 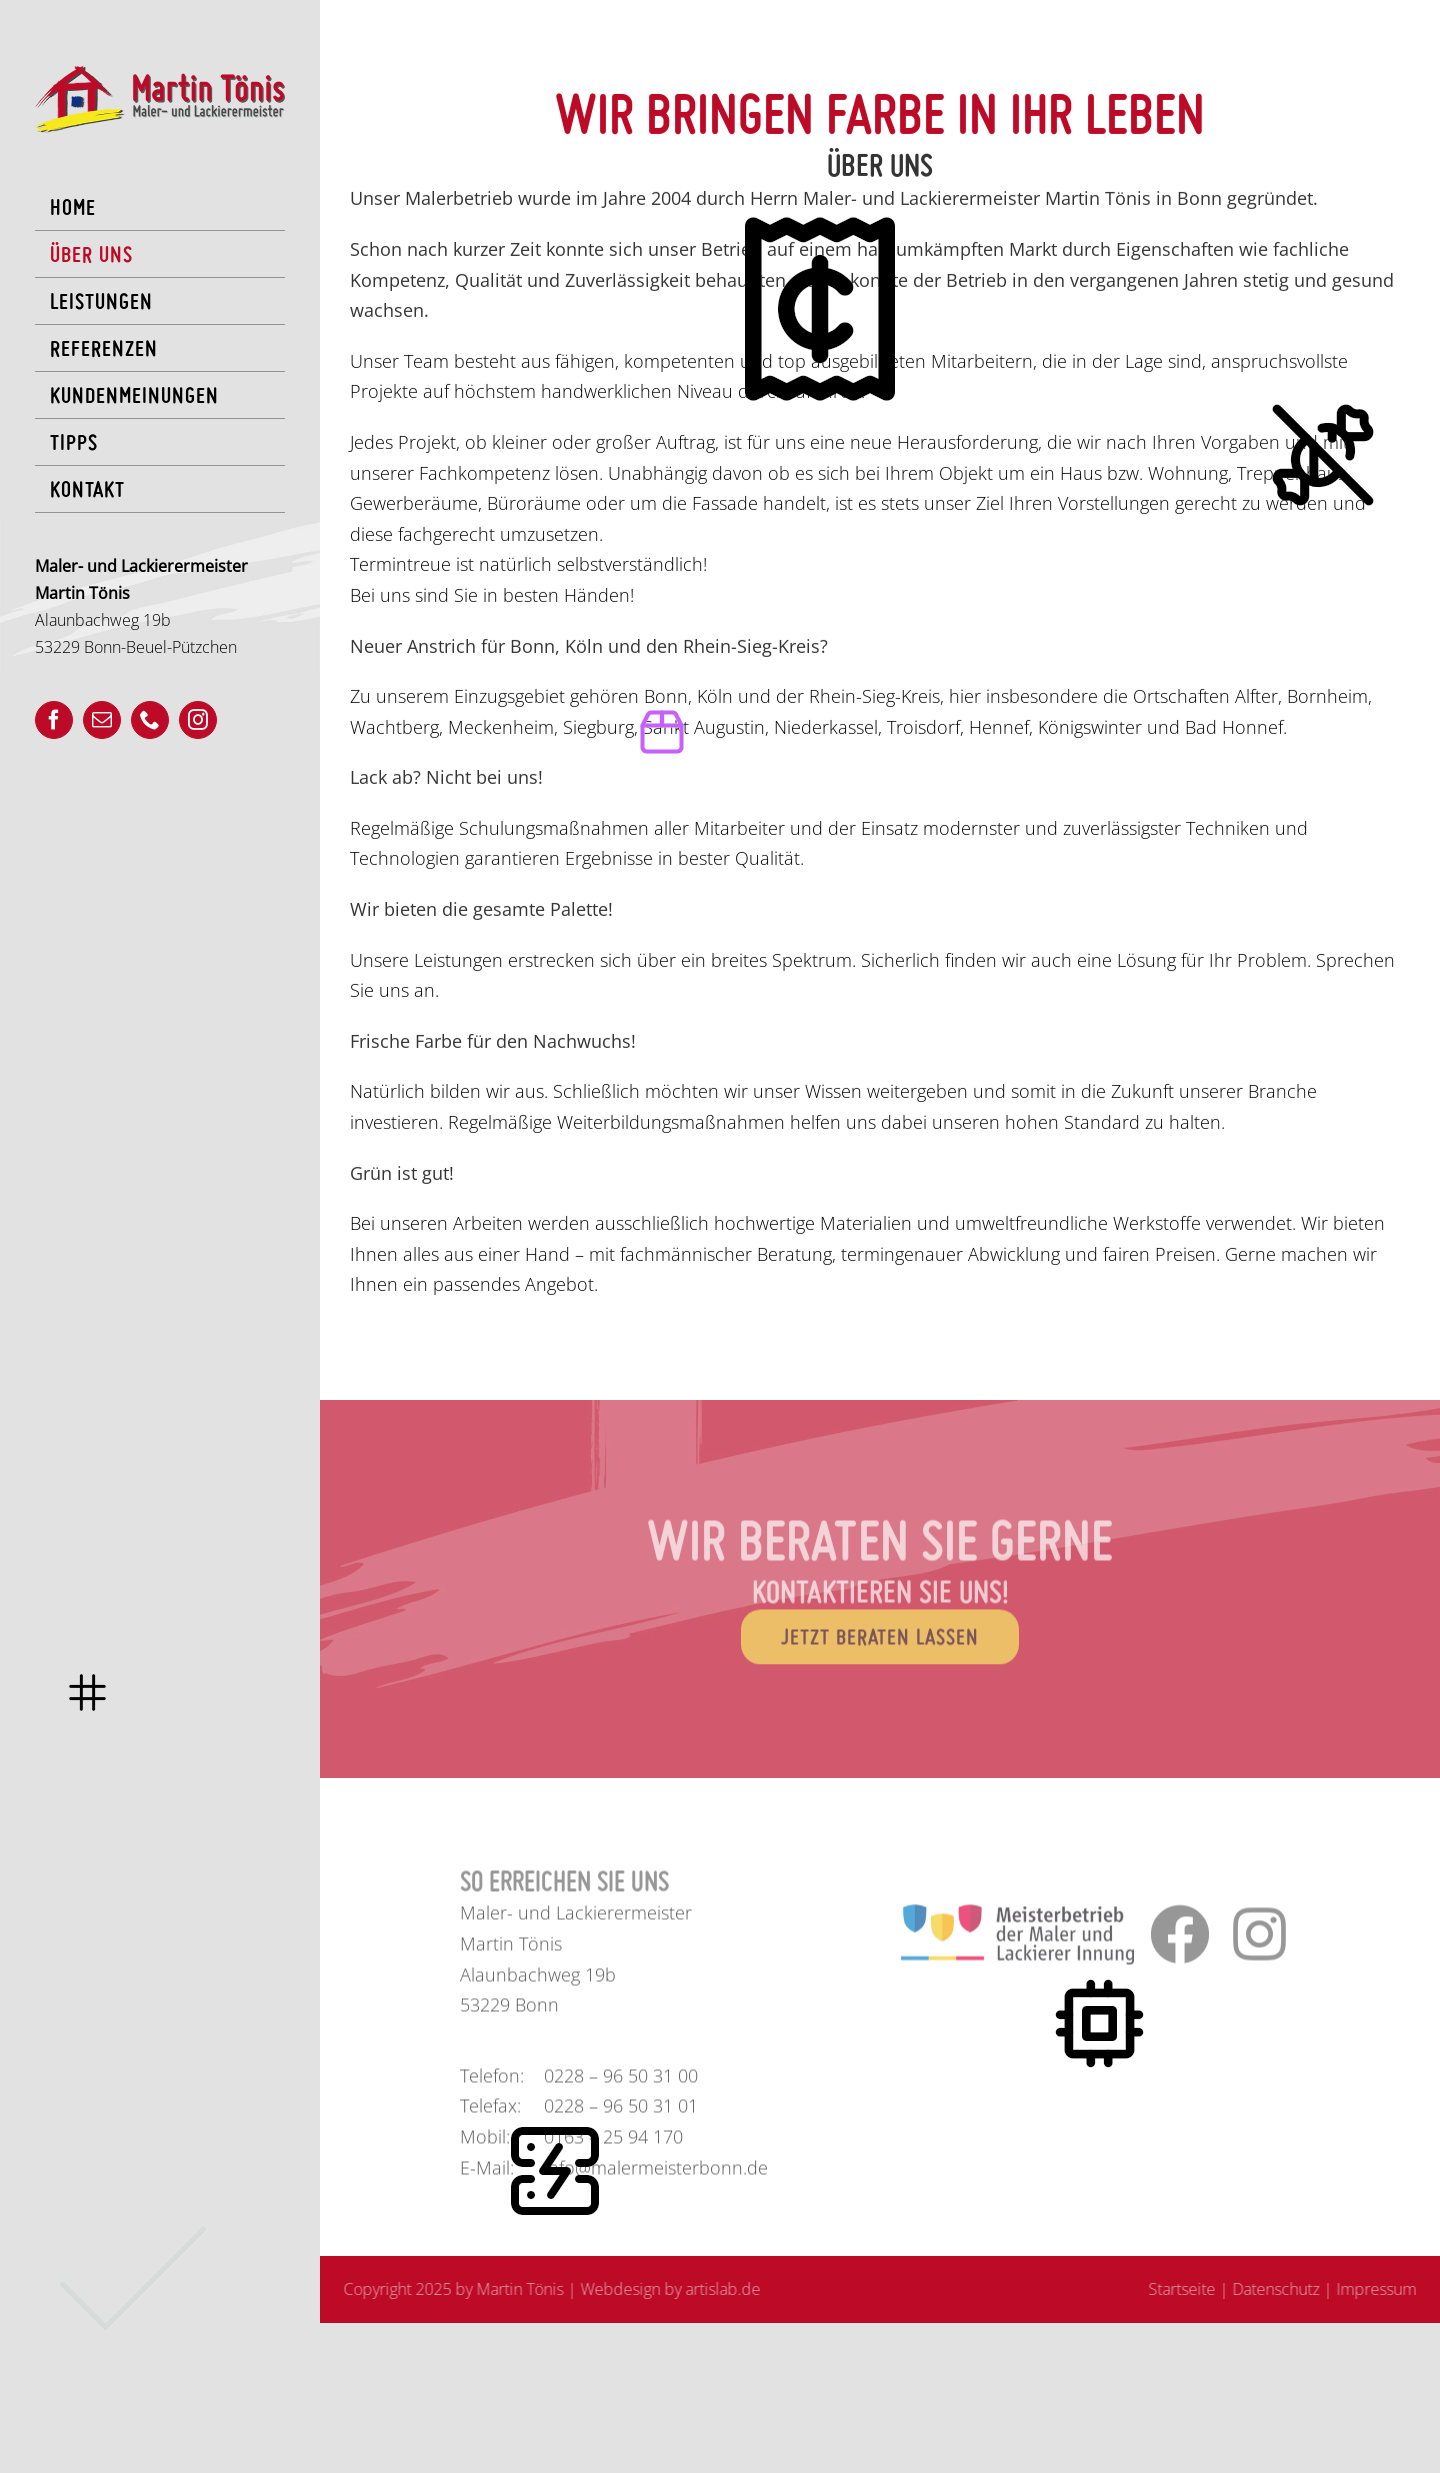 What do you see at coordinates (820, 309) in the screenshot?
I see `view transaction receipt details` at bounding box center [820, 309].